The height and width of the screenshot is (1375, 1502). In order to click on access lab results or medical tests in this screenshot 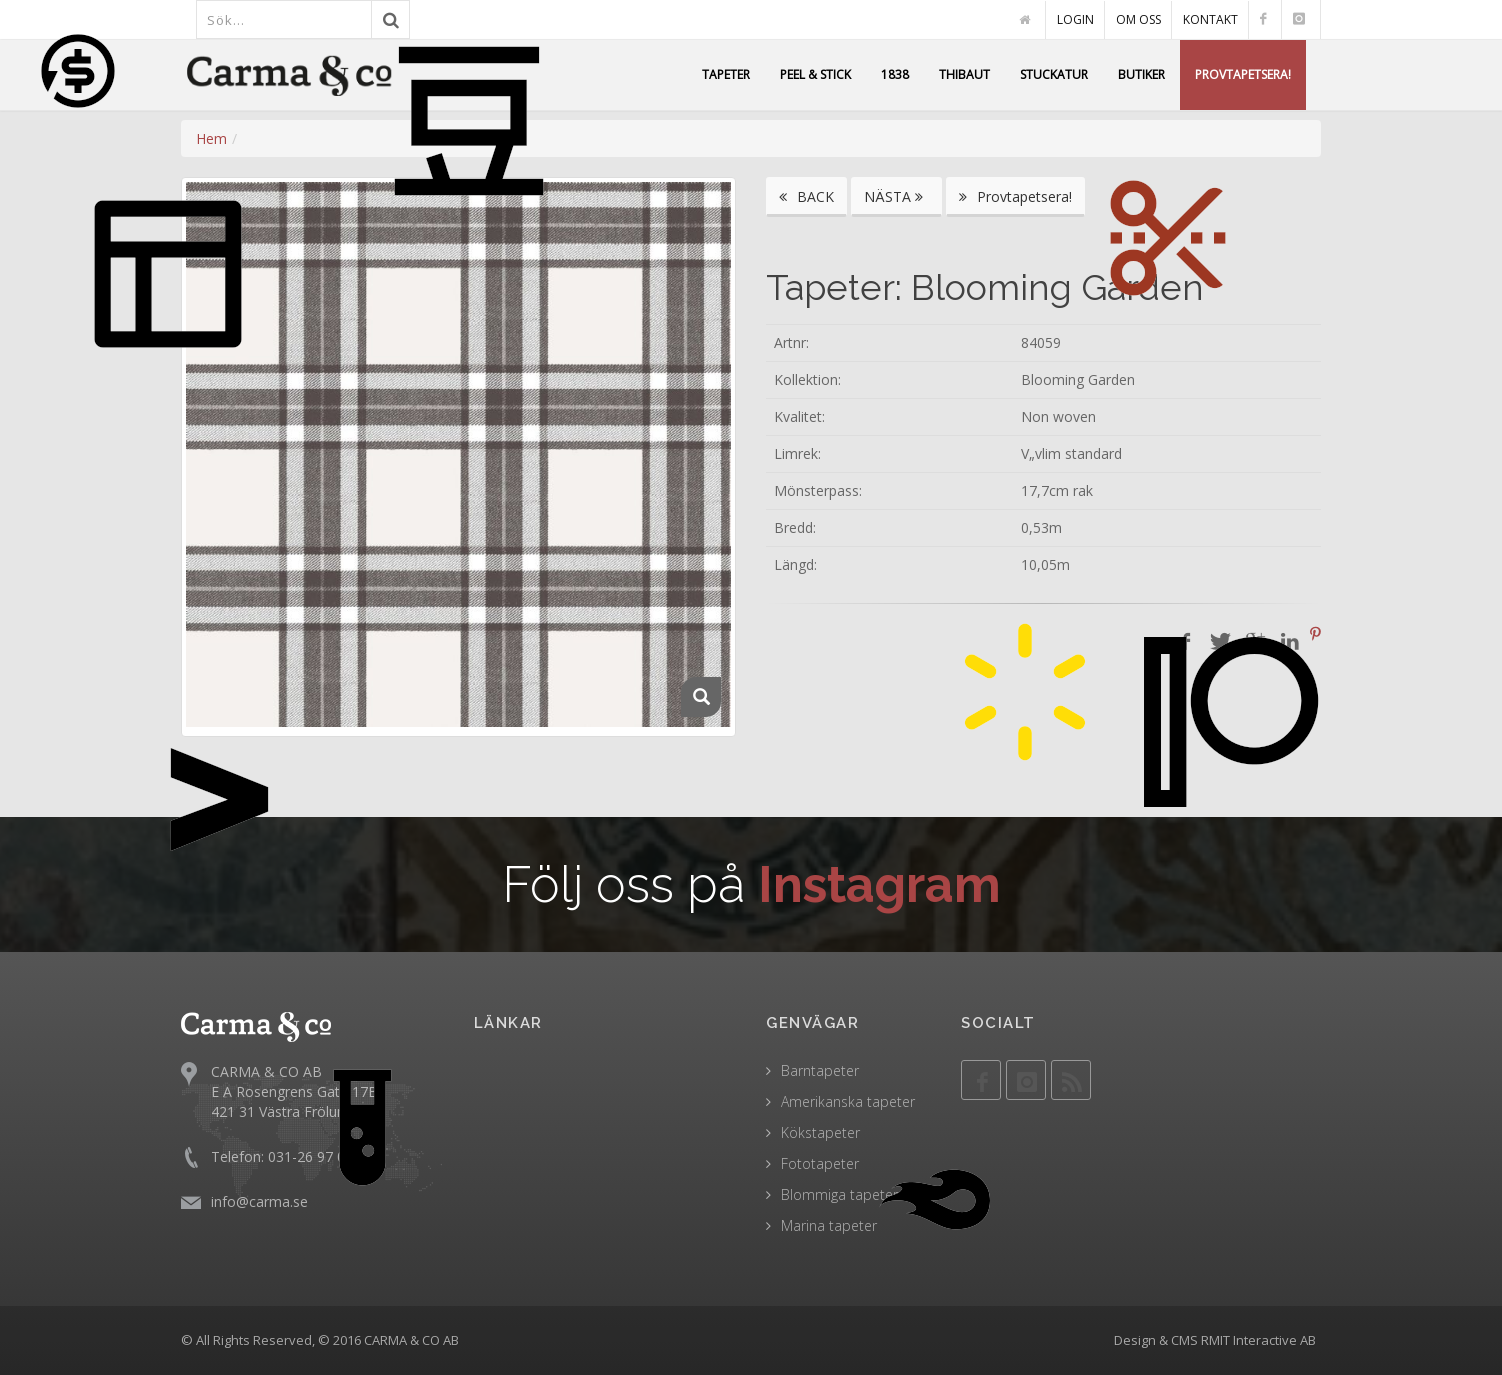, I will do `click(362, 1127)`.